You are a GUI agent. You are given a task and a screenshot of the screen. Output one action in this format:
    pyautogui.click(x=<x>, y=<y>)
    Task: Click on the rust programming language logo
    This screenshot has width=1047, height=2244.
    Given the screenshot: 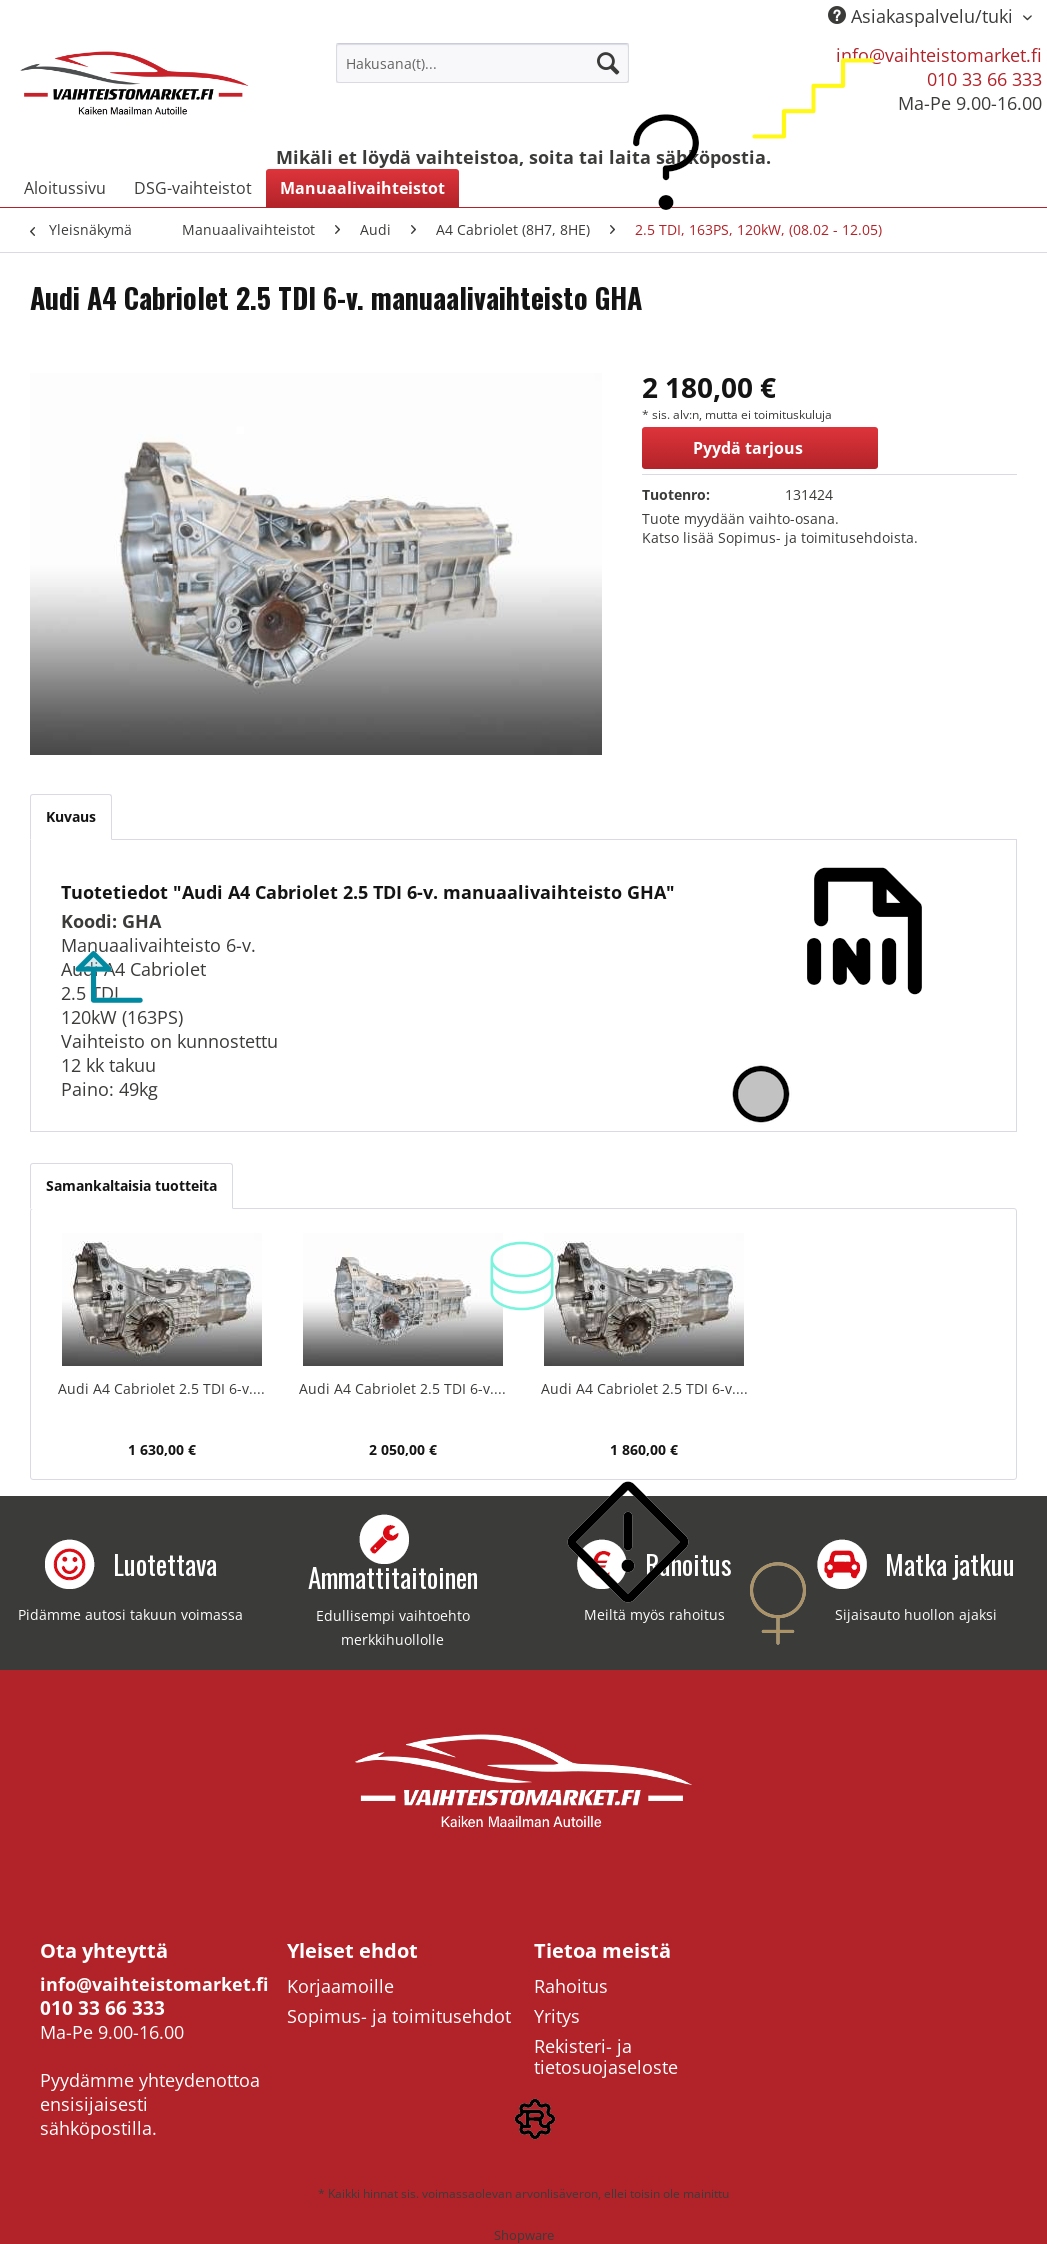 What is the action you would take?
    pyautogui.click(x=535, y=2119)
    